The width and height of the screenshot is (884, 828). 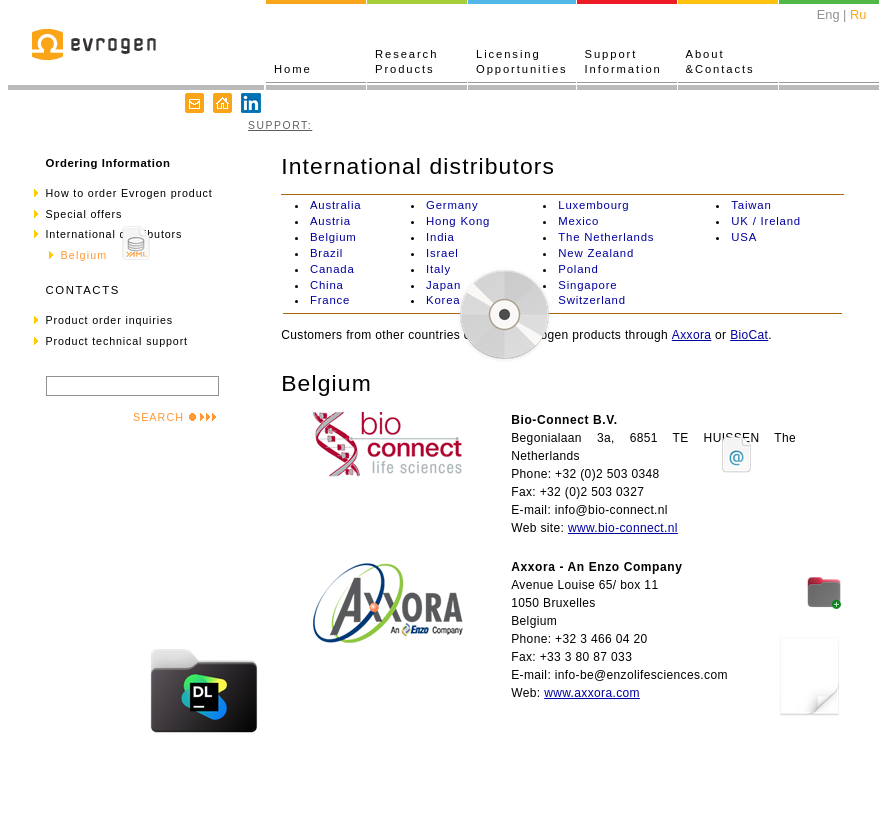 I want to click on access DVD-RW drive or disc, so click(x=504, y=314).